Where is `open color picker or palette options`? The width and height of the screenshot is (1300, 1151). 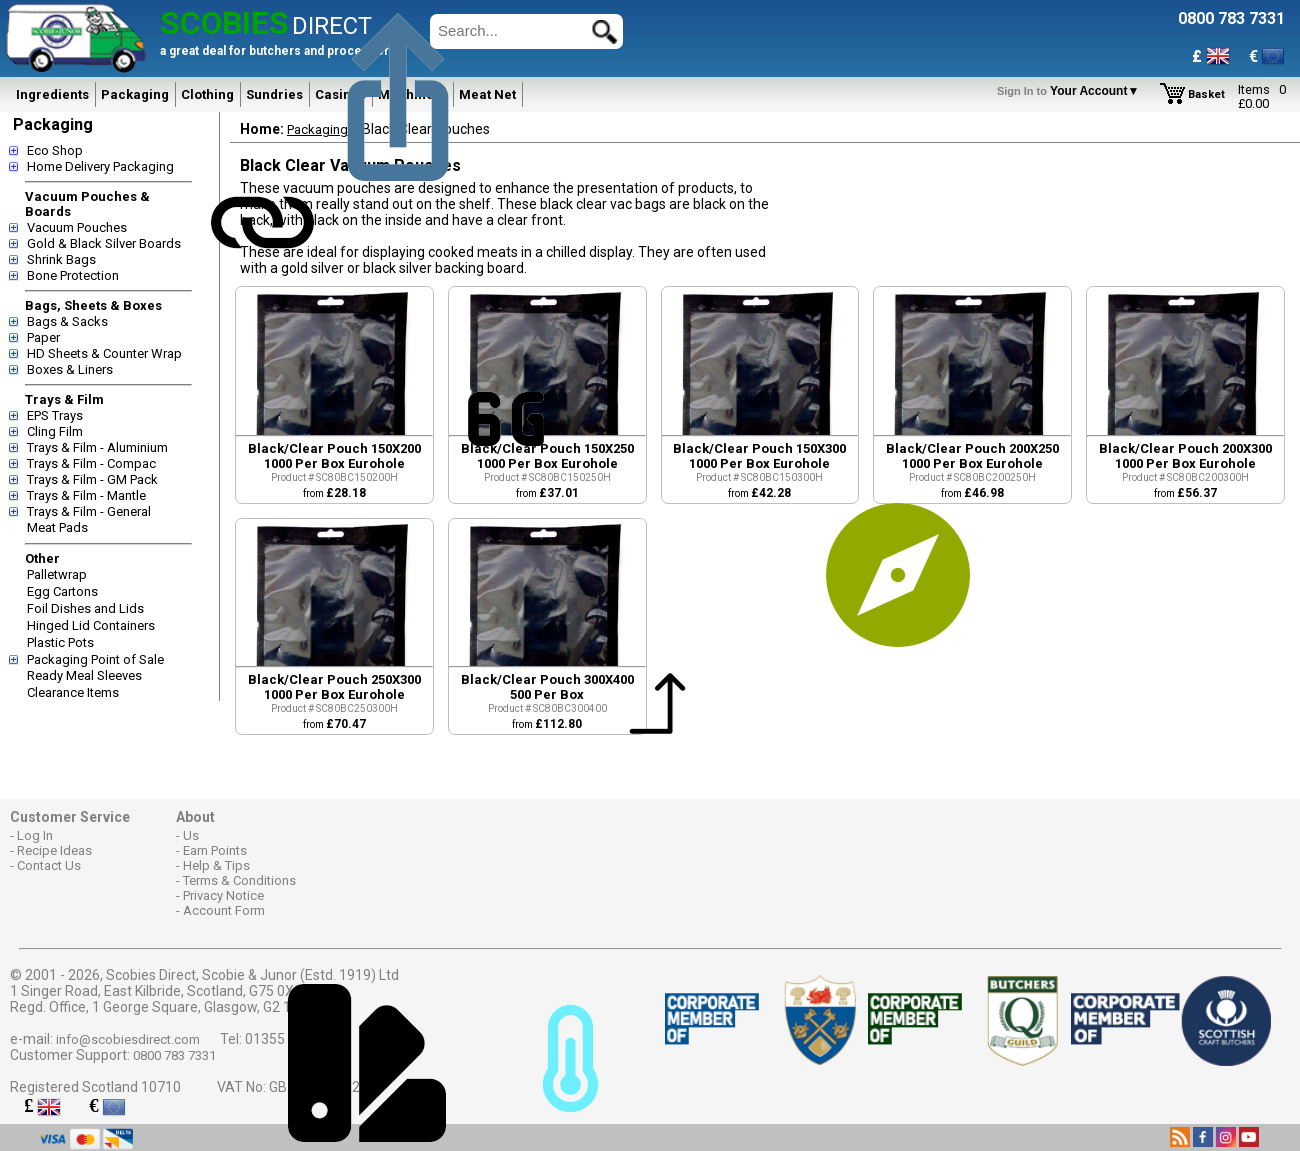 open color picker or palette options is located at coordinates (367, 1063).